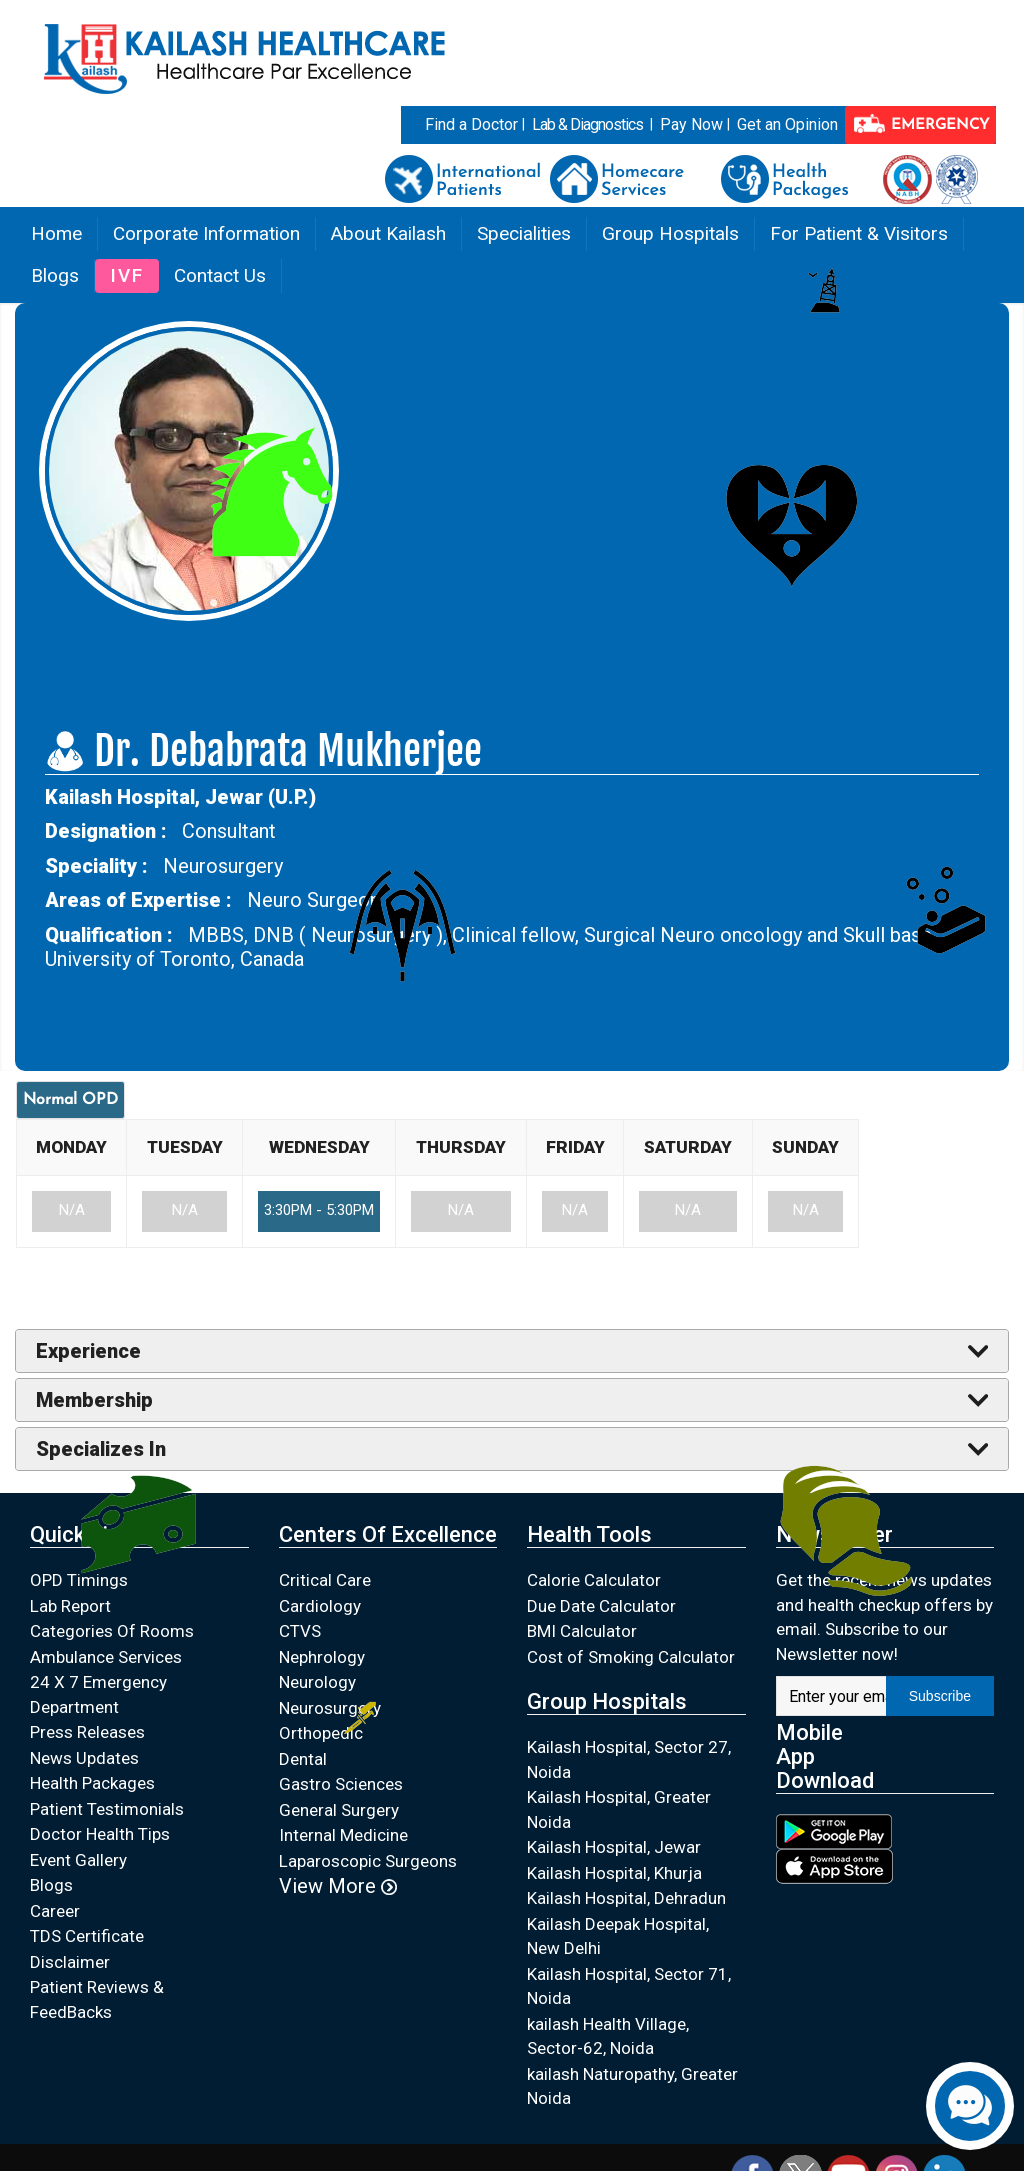 The height and width of the screenshot is (2171, 1024). Describe the element at coordinates (825, 290) in the screenshot. I see `indicates a maritime or nautical feature` at that location.